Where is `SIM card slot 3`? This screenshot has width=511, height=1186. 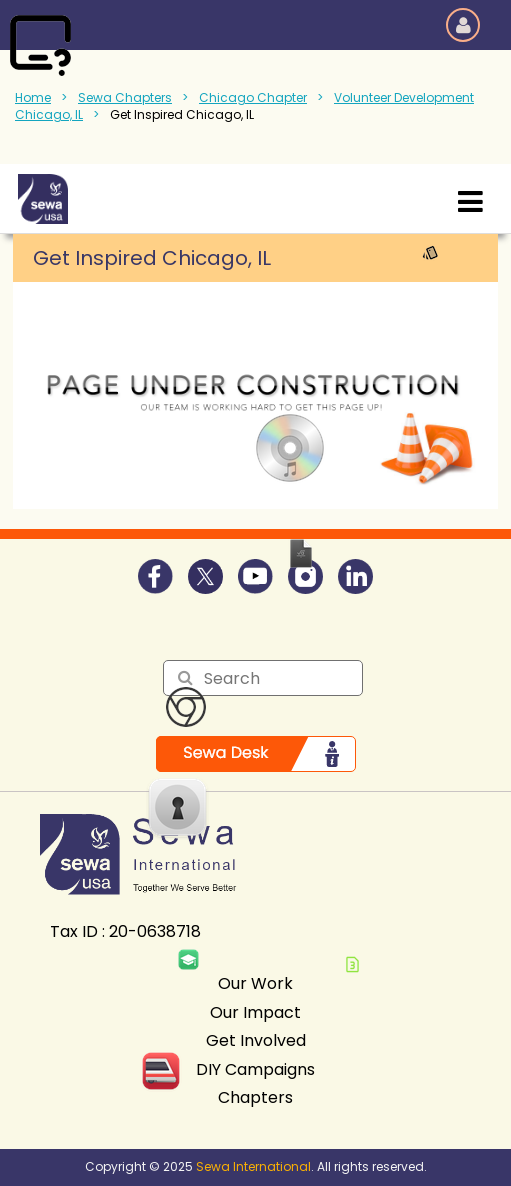
SIM card slot 3 is located at coordinates (352, 964).